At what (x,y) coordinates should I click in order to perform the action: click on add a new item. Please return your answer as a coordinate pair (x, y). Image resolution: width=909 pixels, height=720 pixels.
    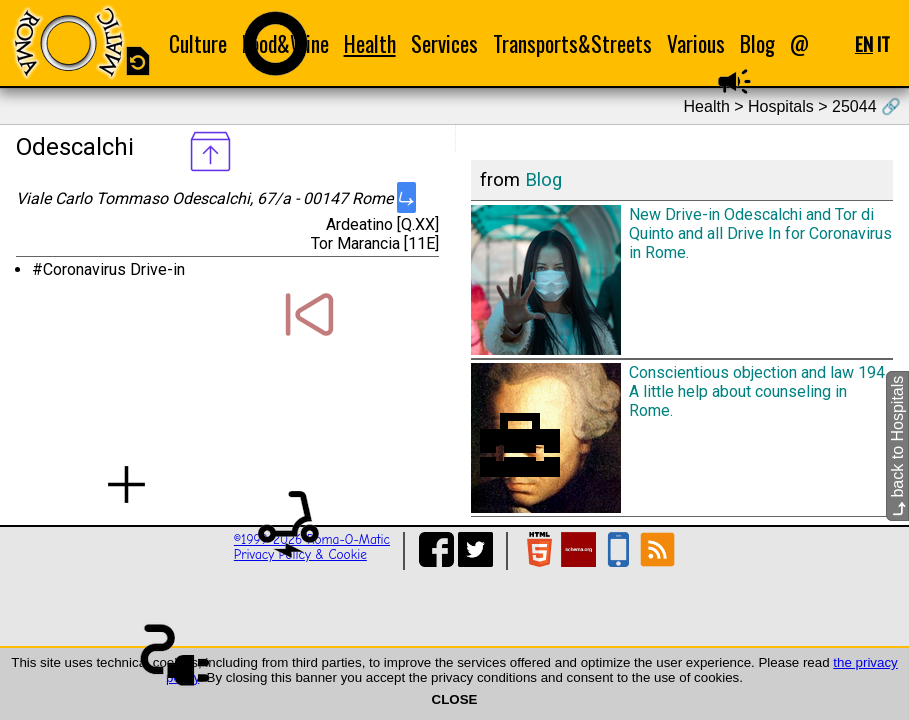
    Looking at the image, I should click on (126, 484).